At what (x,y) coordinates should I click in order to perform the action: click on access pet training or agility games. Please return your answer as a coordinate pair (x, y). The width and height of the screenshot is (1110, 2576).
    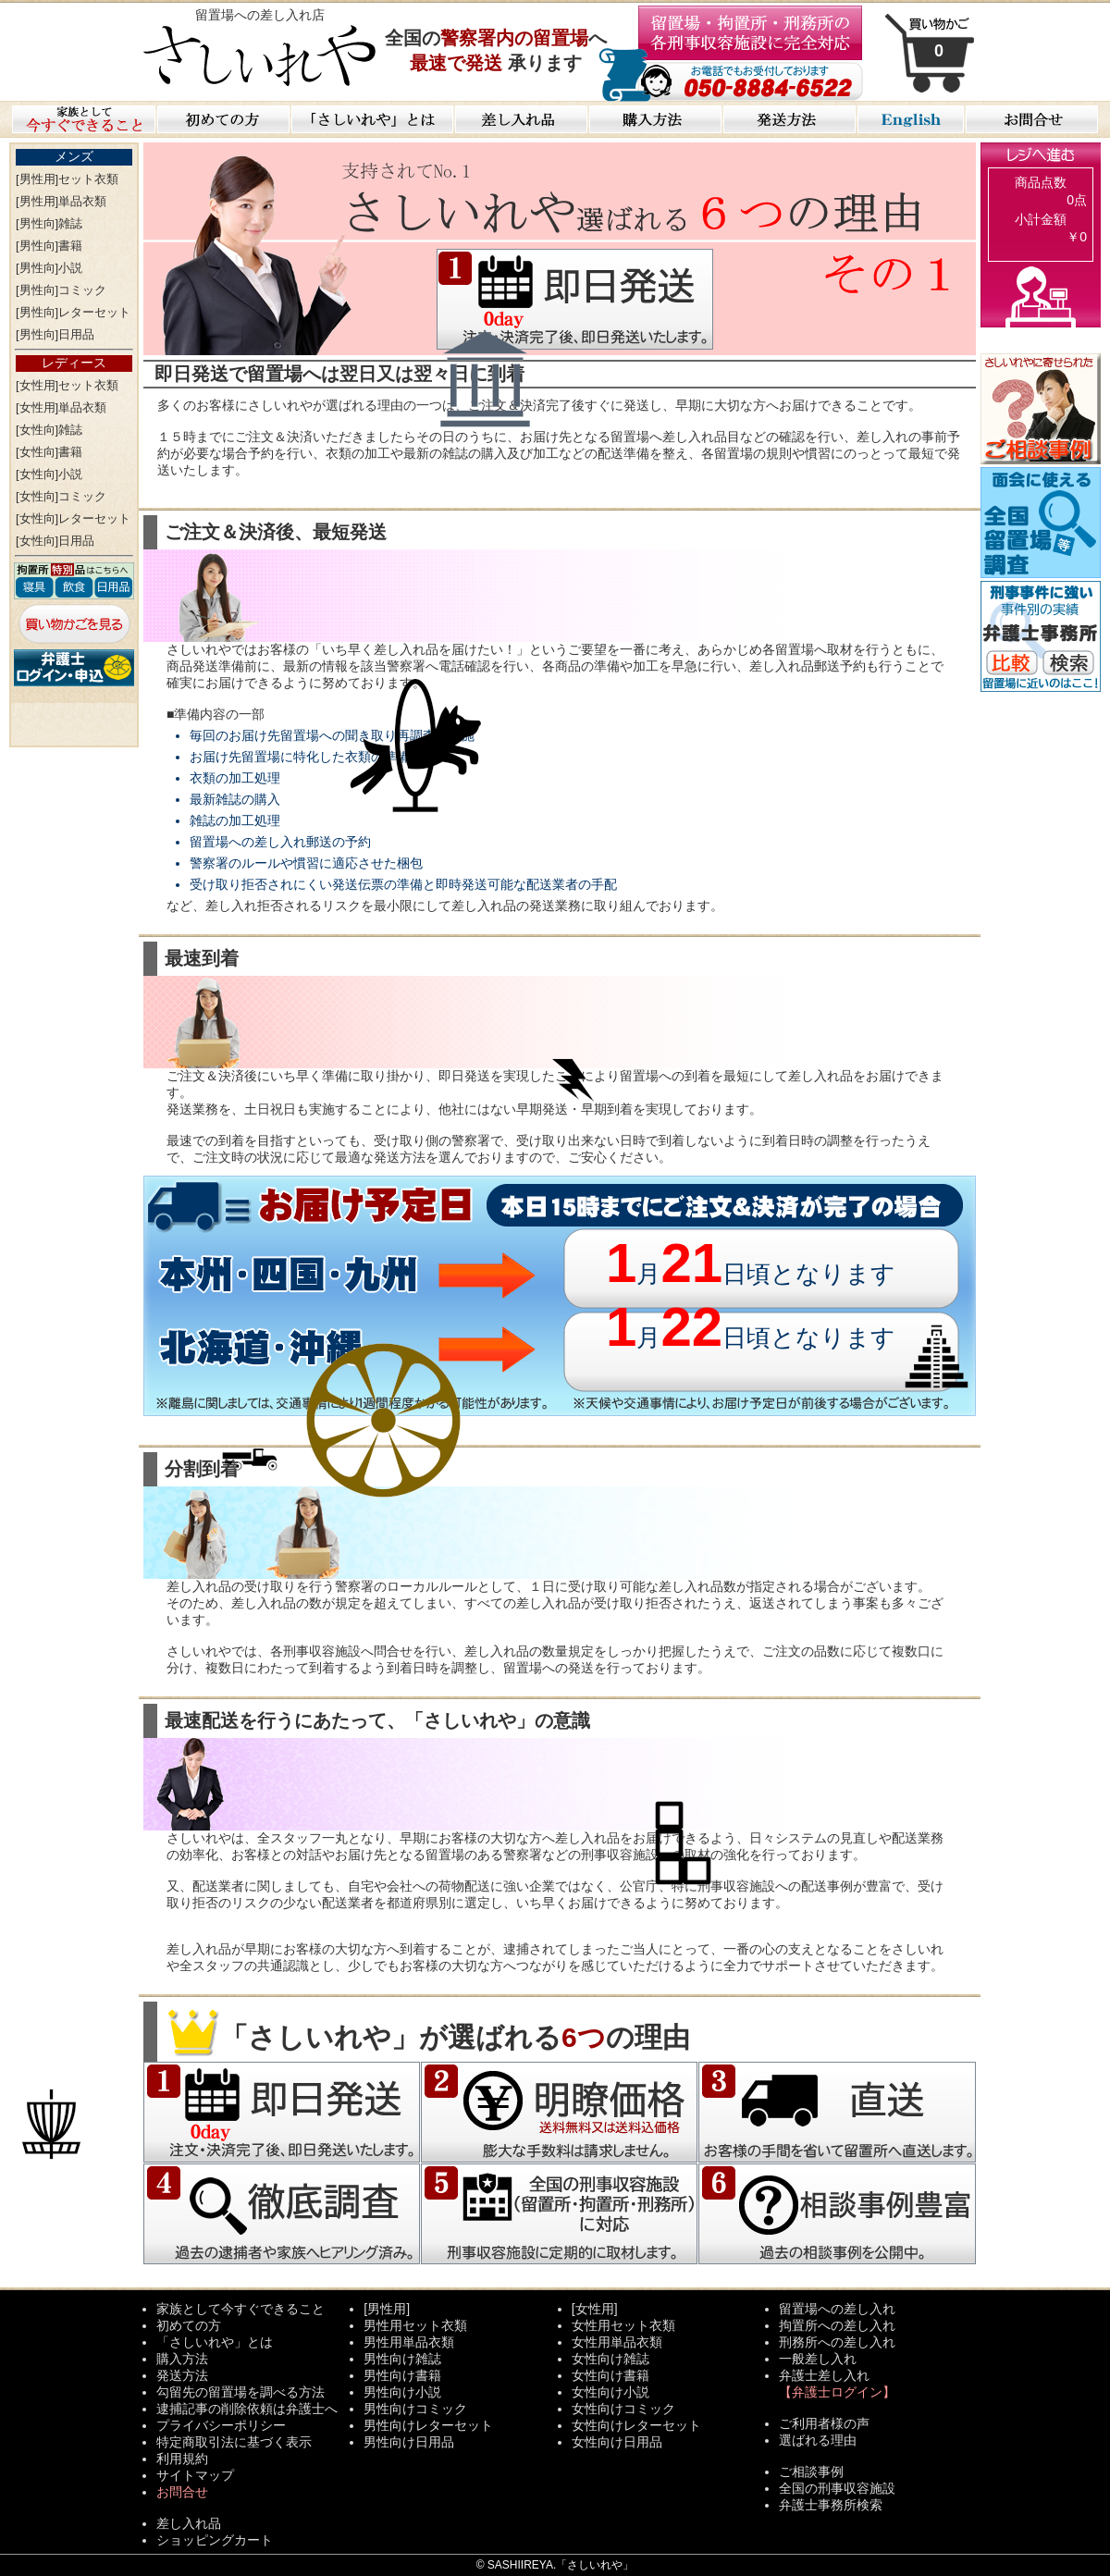
    Looking at the image, I should click on (415, 745).